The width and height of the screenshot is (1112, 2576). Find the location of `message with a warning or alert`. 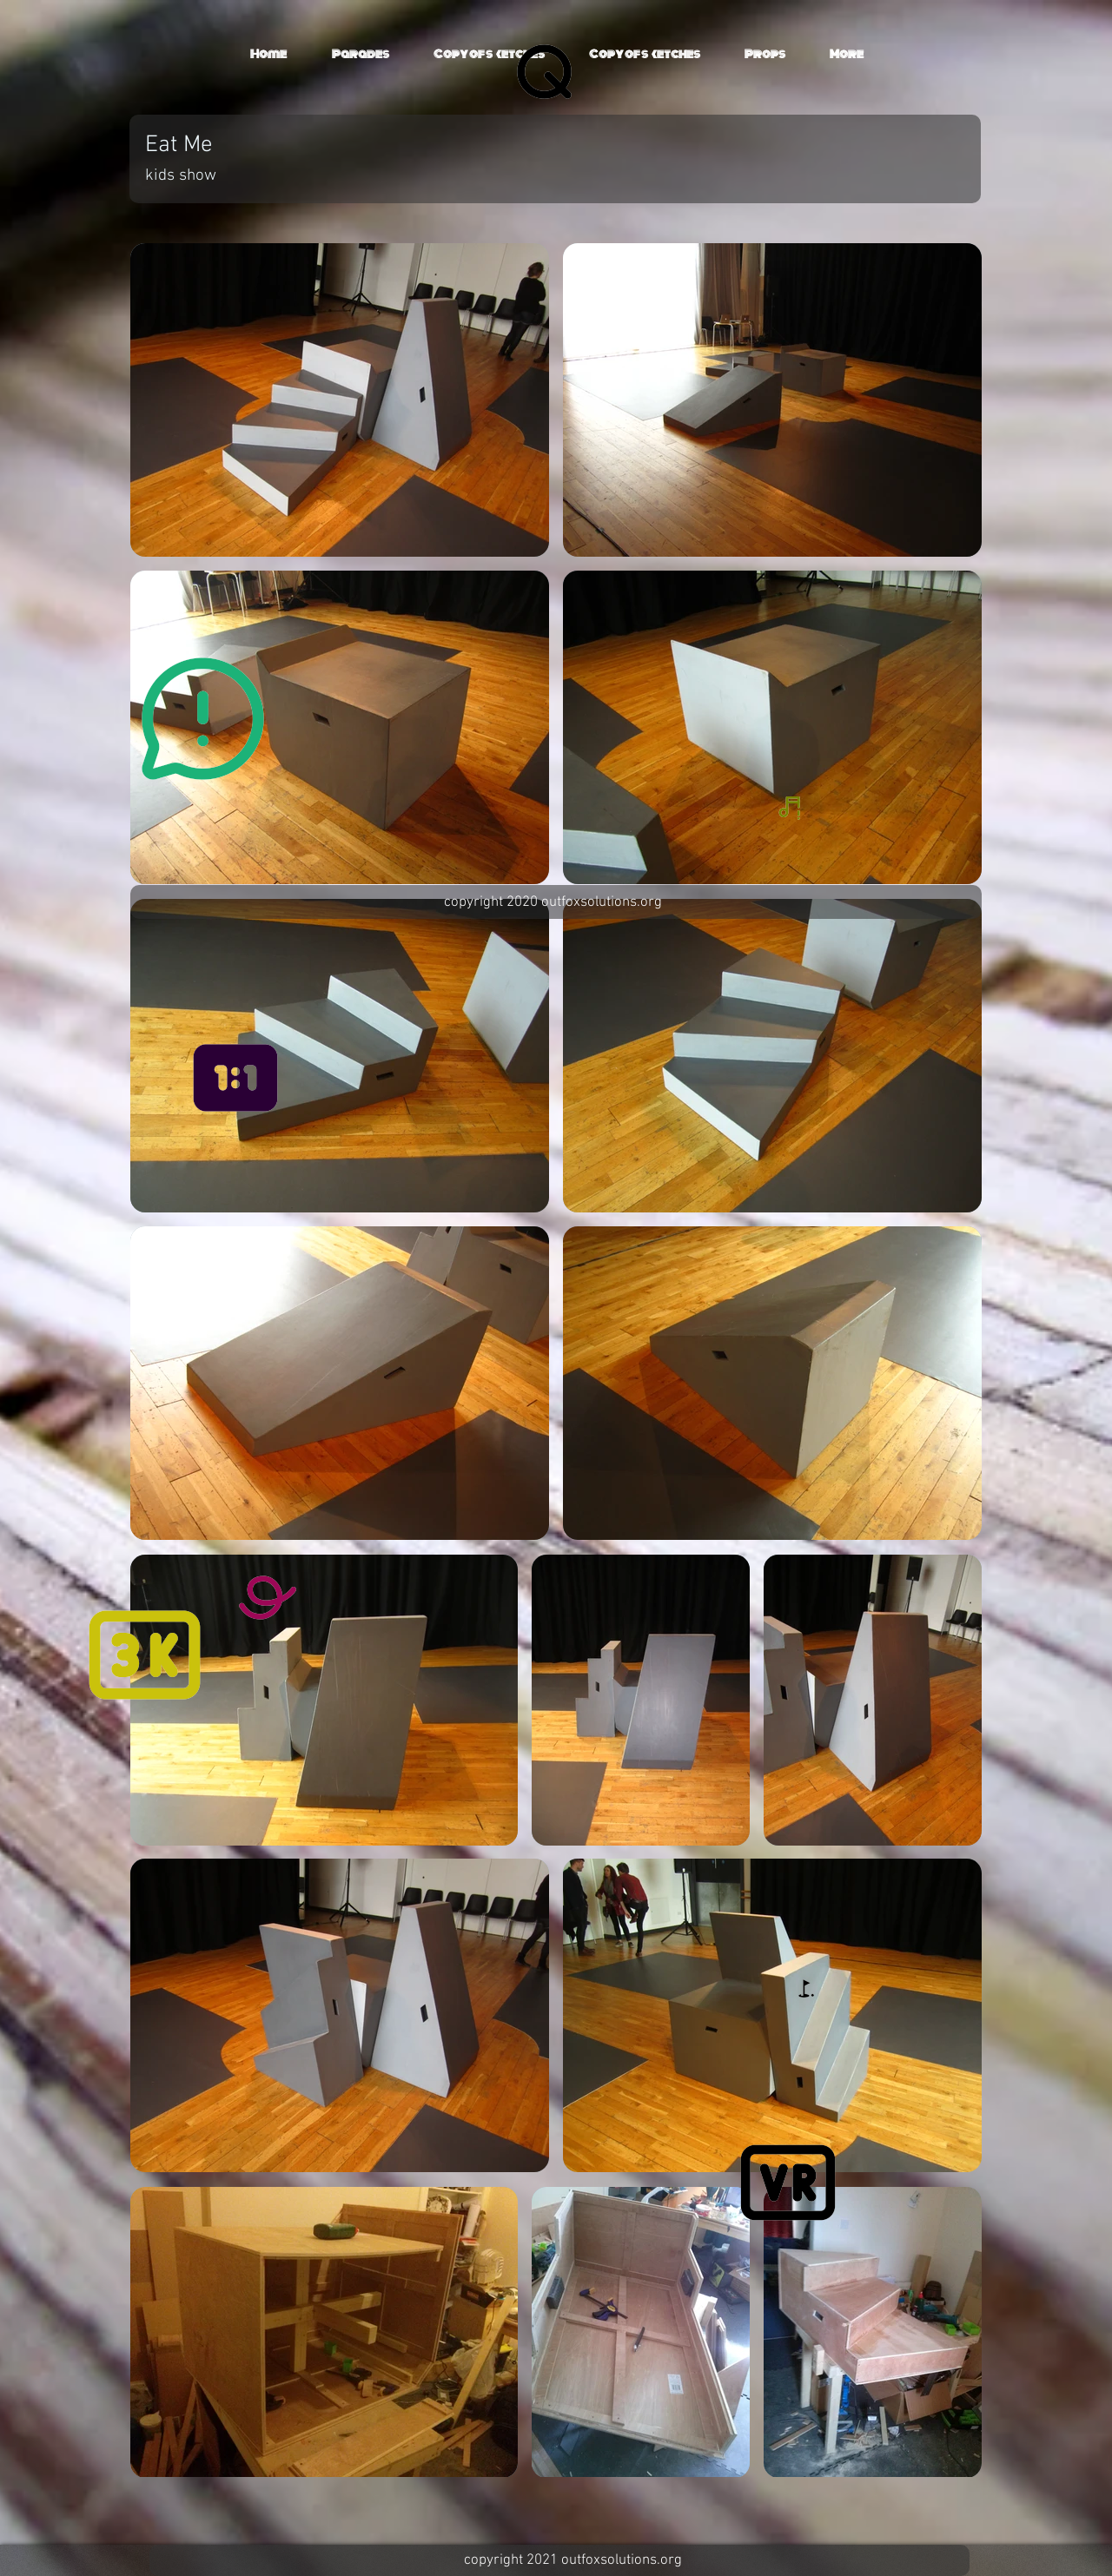

message with a warning or alert is located at coordinates (202, 718).